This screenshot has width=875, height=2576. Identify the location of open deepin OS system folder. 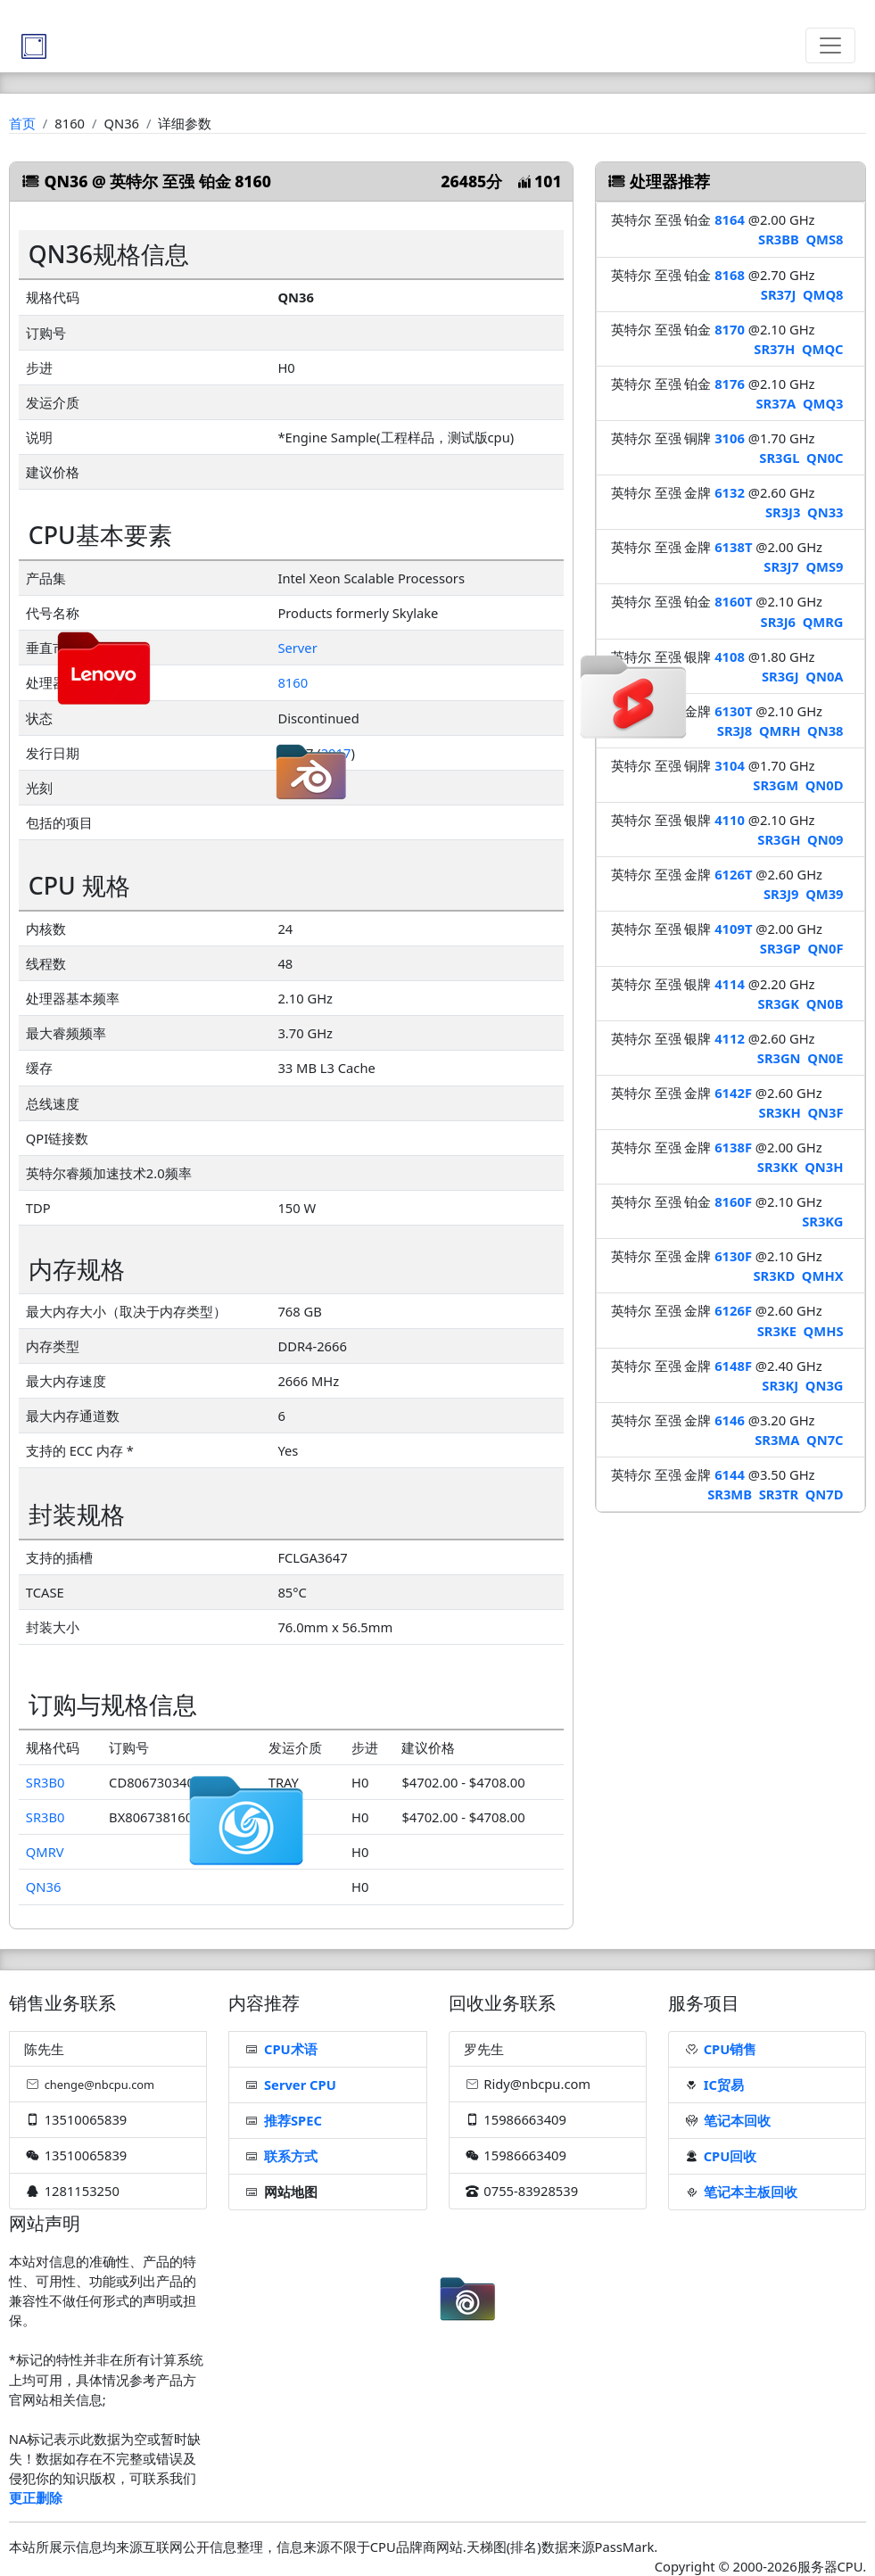
(245, 1823).